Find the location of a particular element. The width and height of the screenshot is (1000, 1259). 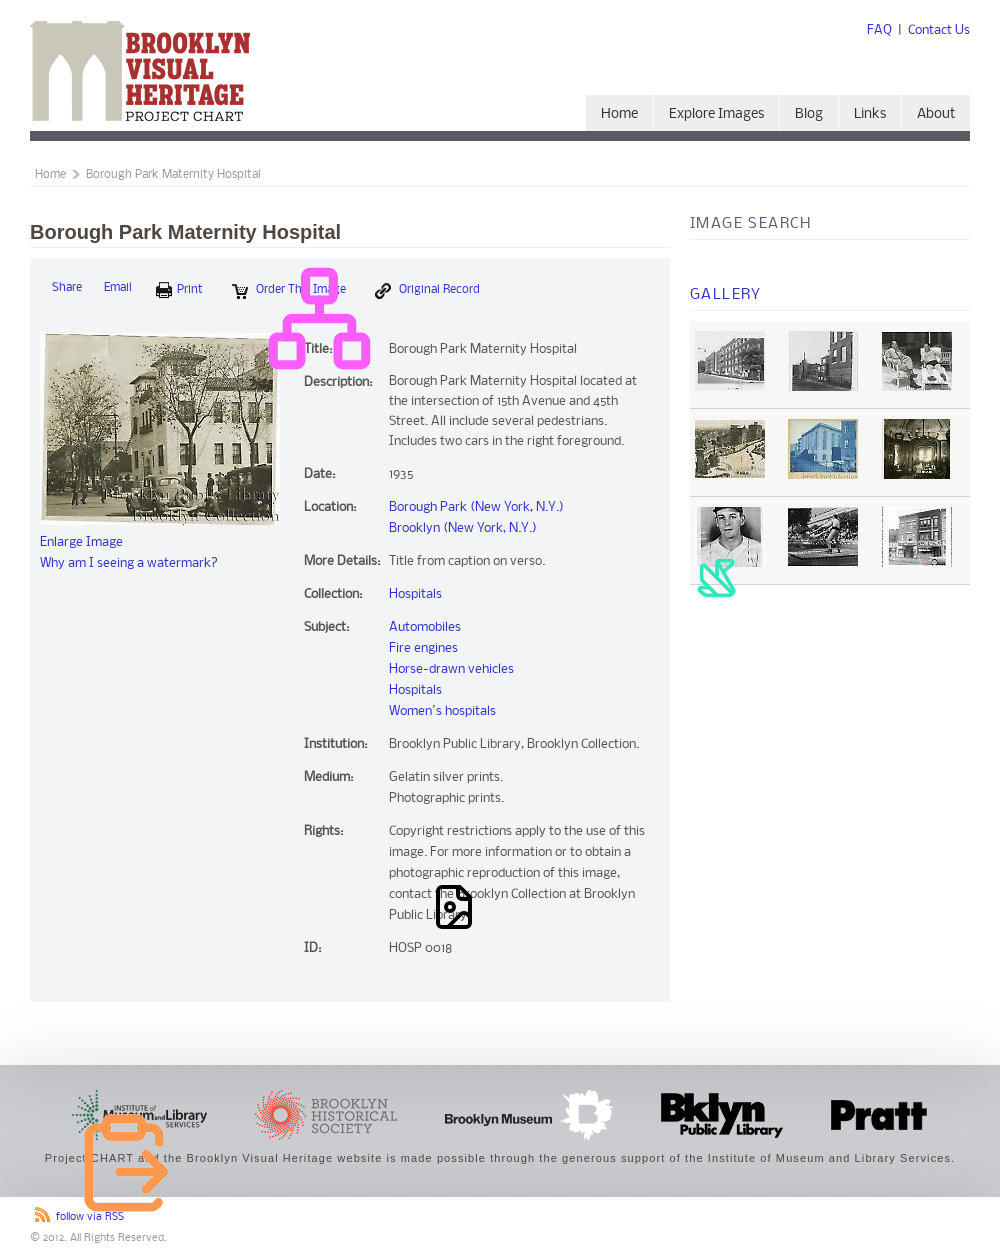

paste content from clipboard is located at coordinates (124, 1163).